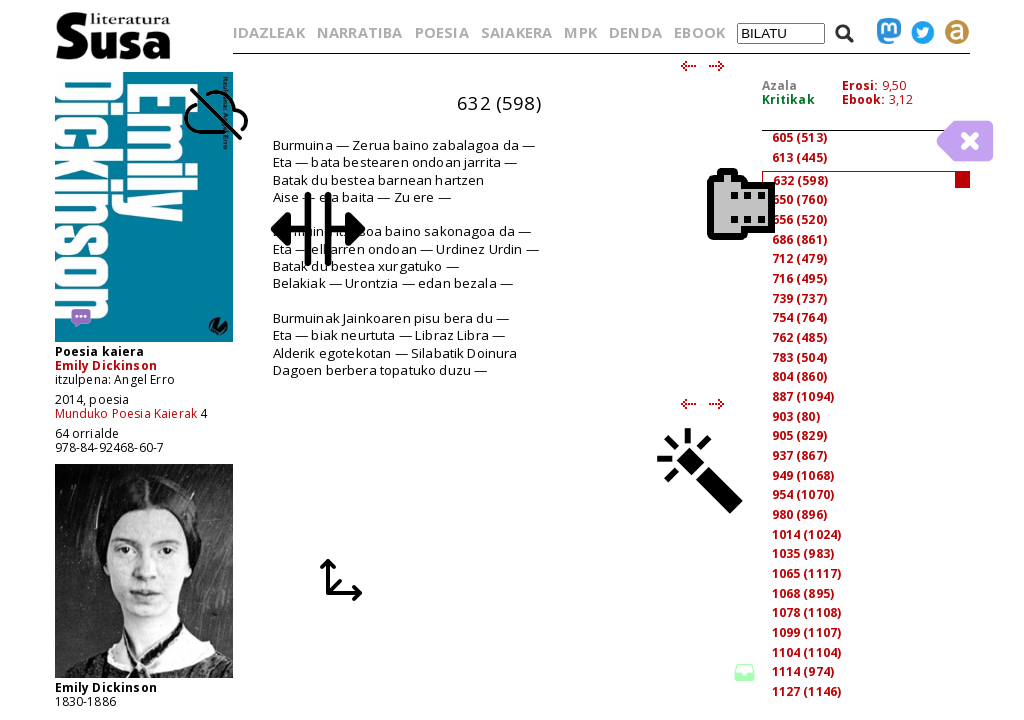 Image resolution: width=1024 pixels, height=720 pixels. What do you see at coordinates (744, 672) in the screenshot?
I see `access your inbox or file tray` at bounding box center [744, 672].